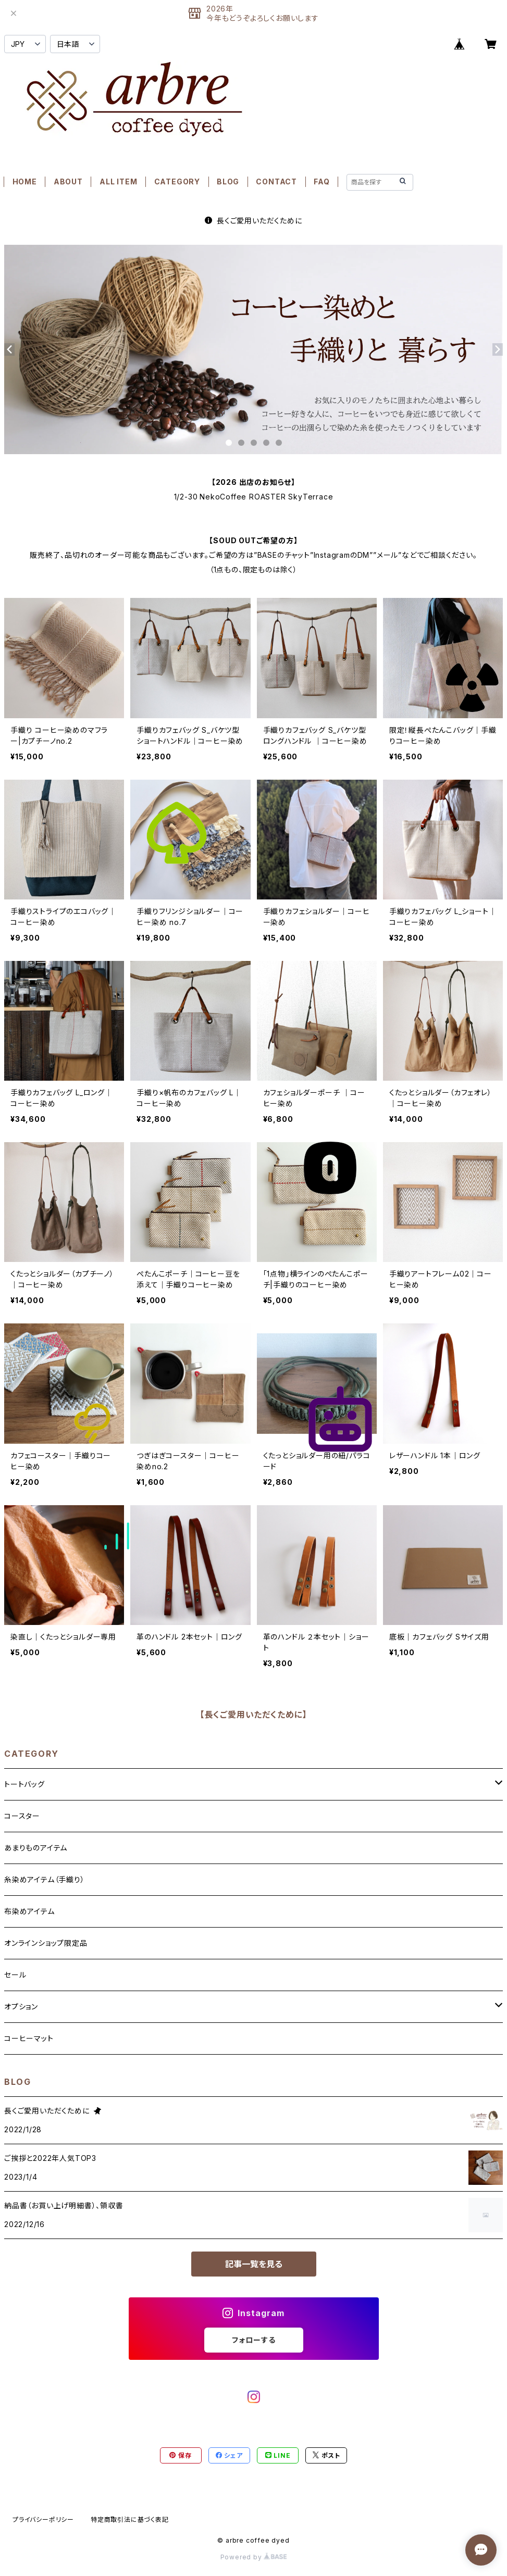  I want to click on indicates radioactive or hazardous material warning, so click(472, 685).